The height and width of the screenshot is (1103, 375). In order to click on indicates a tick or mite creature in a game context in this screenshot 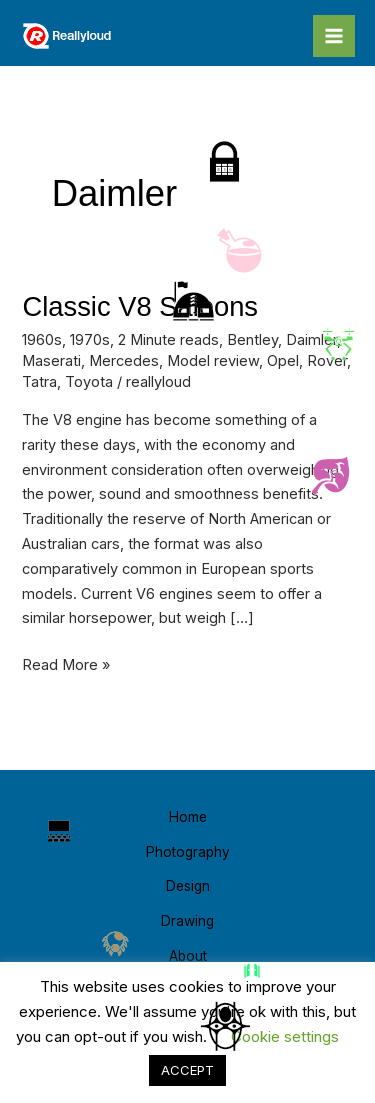, I will do `click(115, 944)`.